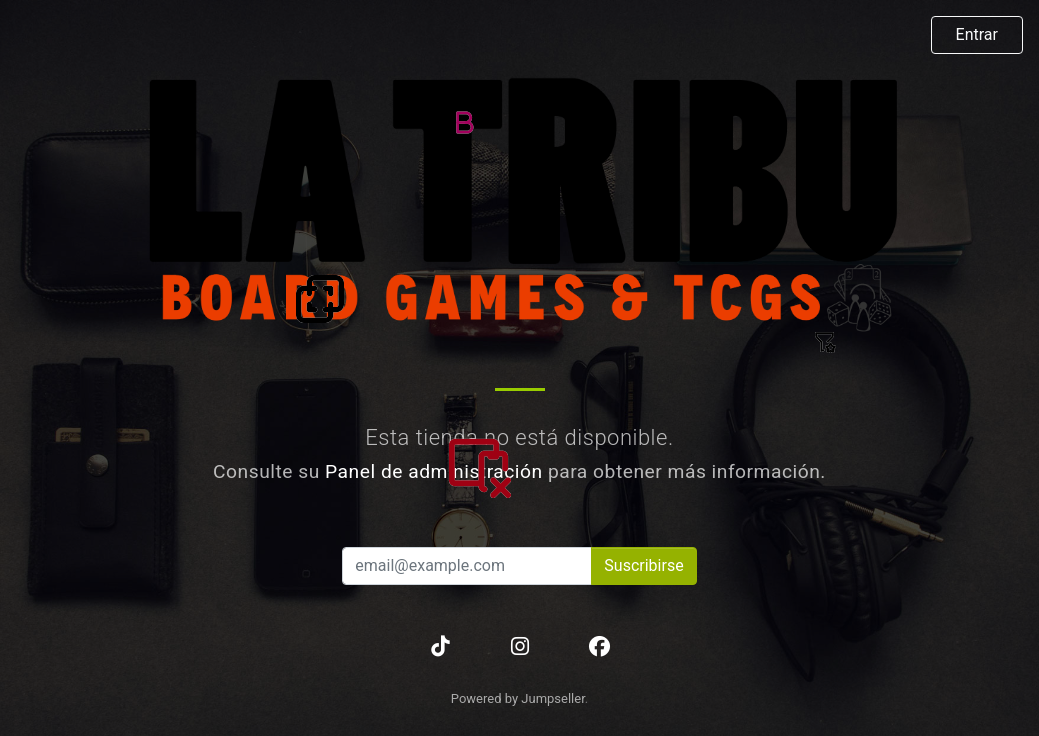  Describe the element at coordinates (320, 299) in the screenshot. I see `apply layer difference blend mode` at that location.